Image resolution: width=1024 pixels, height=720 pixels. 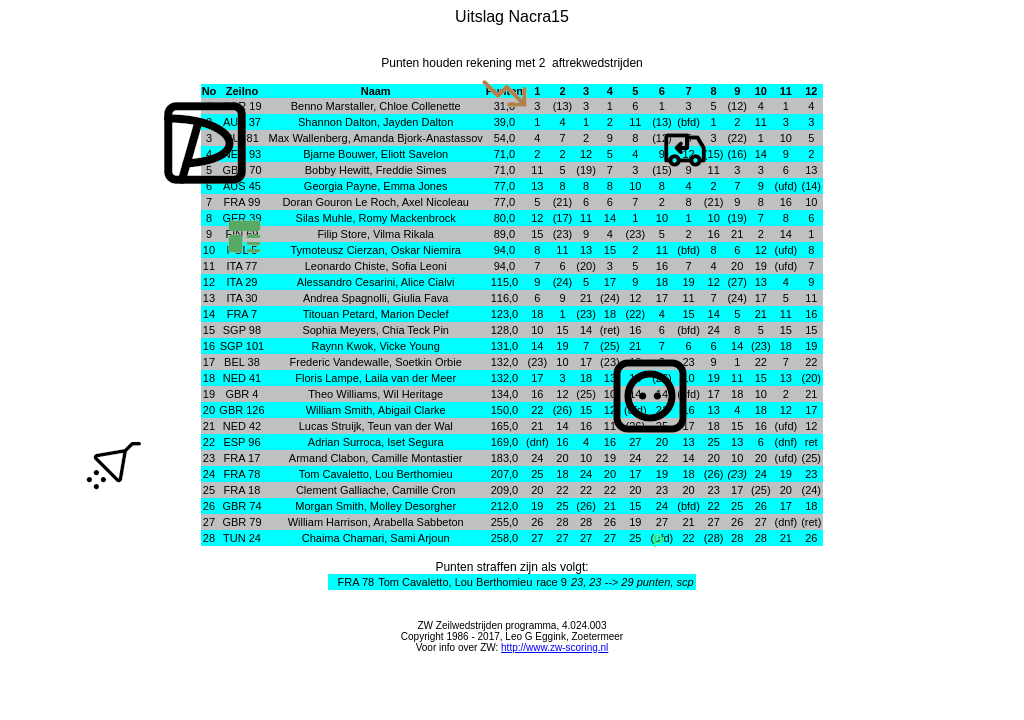 What do you see at coordinates (650, 396) in the screenshot?
I see `select tumble dry normal setting` at bounding box center [650, 396].